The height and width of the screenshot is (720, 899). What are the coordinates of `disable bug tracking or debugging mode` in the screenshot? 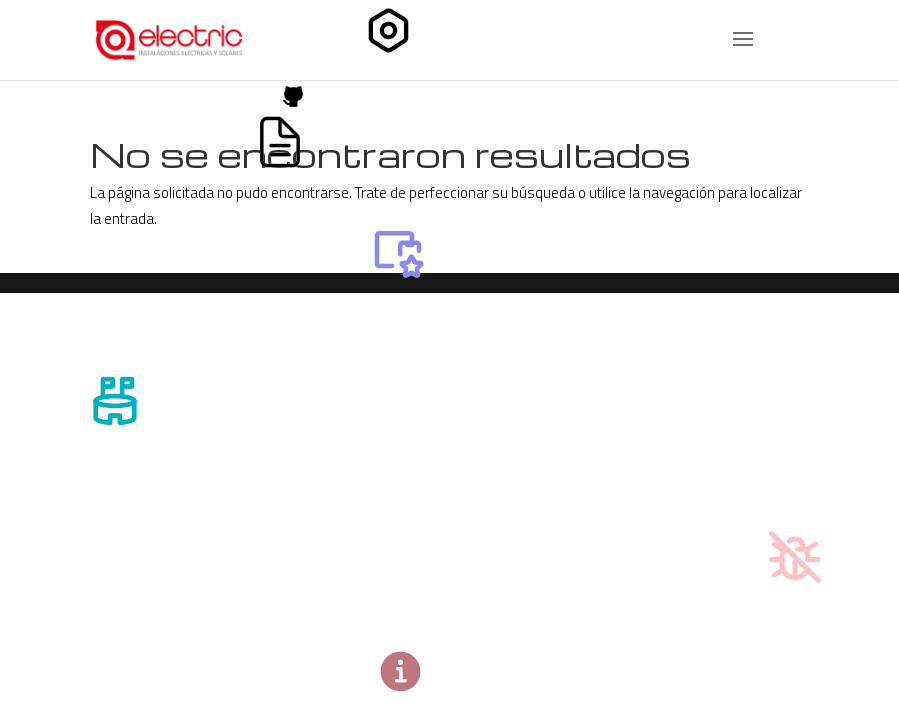 It's located at (795, 557).